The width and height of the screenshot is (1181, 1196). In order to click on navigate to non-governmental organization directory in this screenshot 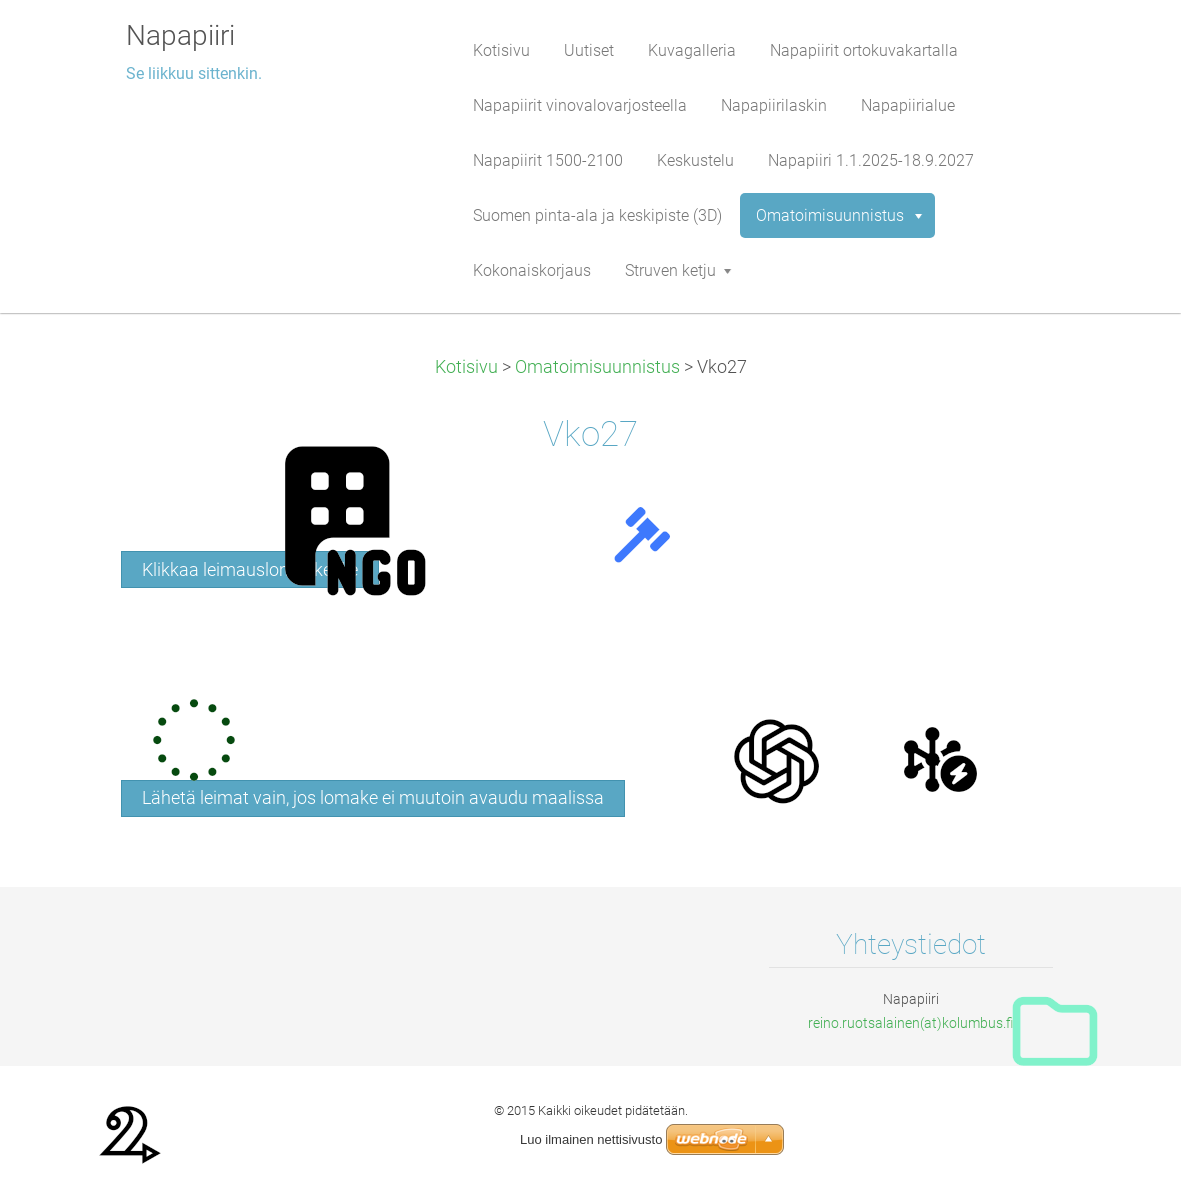, I will do `click(346, 516)`.